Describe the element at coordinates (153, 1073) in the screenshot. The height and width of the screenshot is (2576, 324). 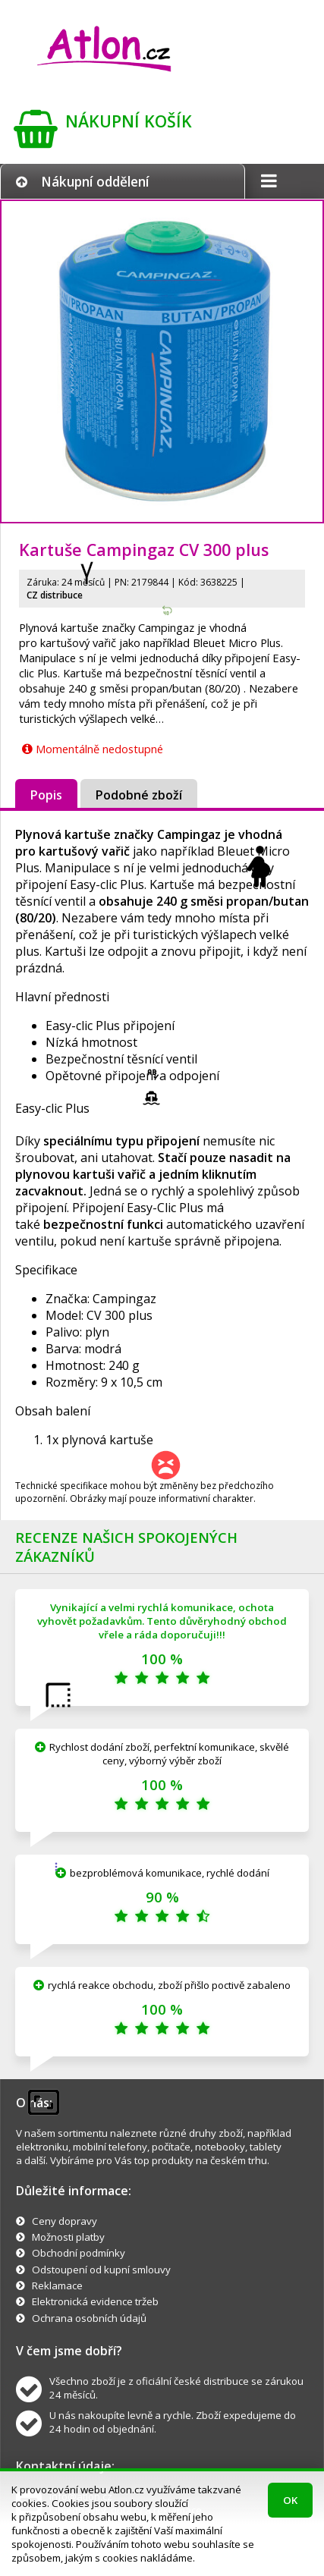
I see `check spelling and grammar` at that location.